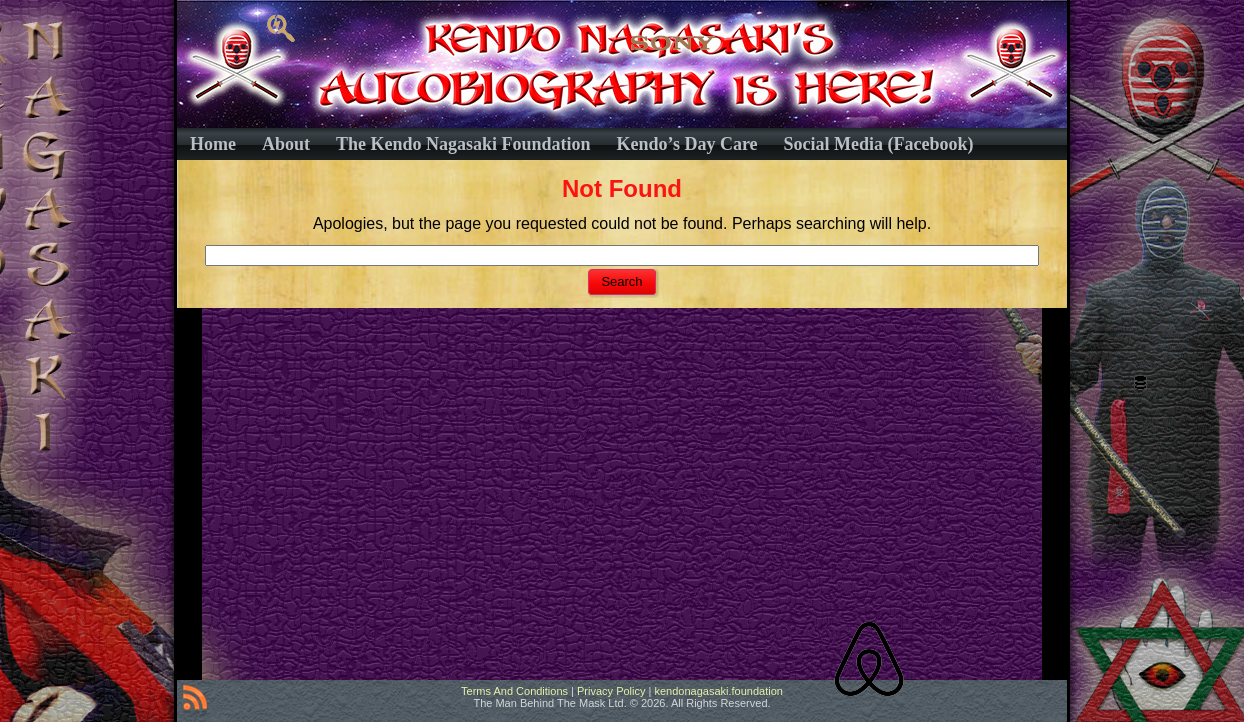 This screenshot has height=722, width=1244. Describe the element at coordinates (869, 659) in the screenshot. I see `open the airbnb app` at that location.